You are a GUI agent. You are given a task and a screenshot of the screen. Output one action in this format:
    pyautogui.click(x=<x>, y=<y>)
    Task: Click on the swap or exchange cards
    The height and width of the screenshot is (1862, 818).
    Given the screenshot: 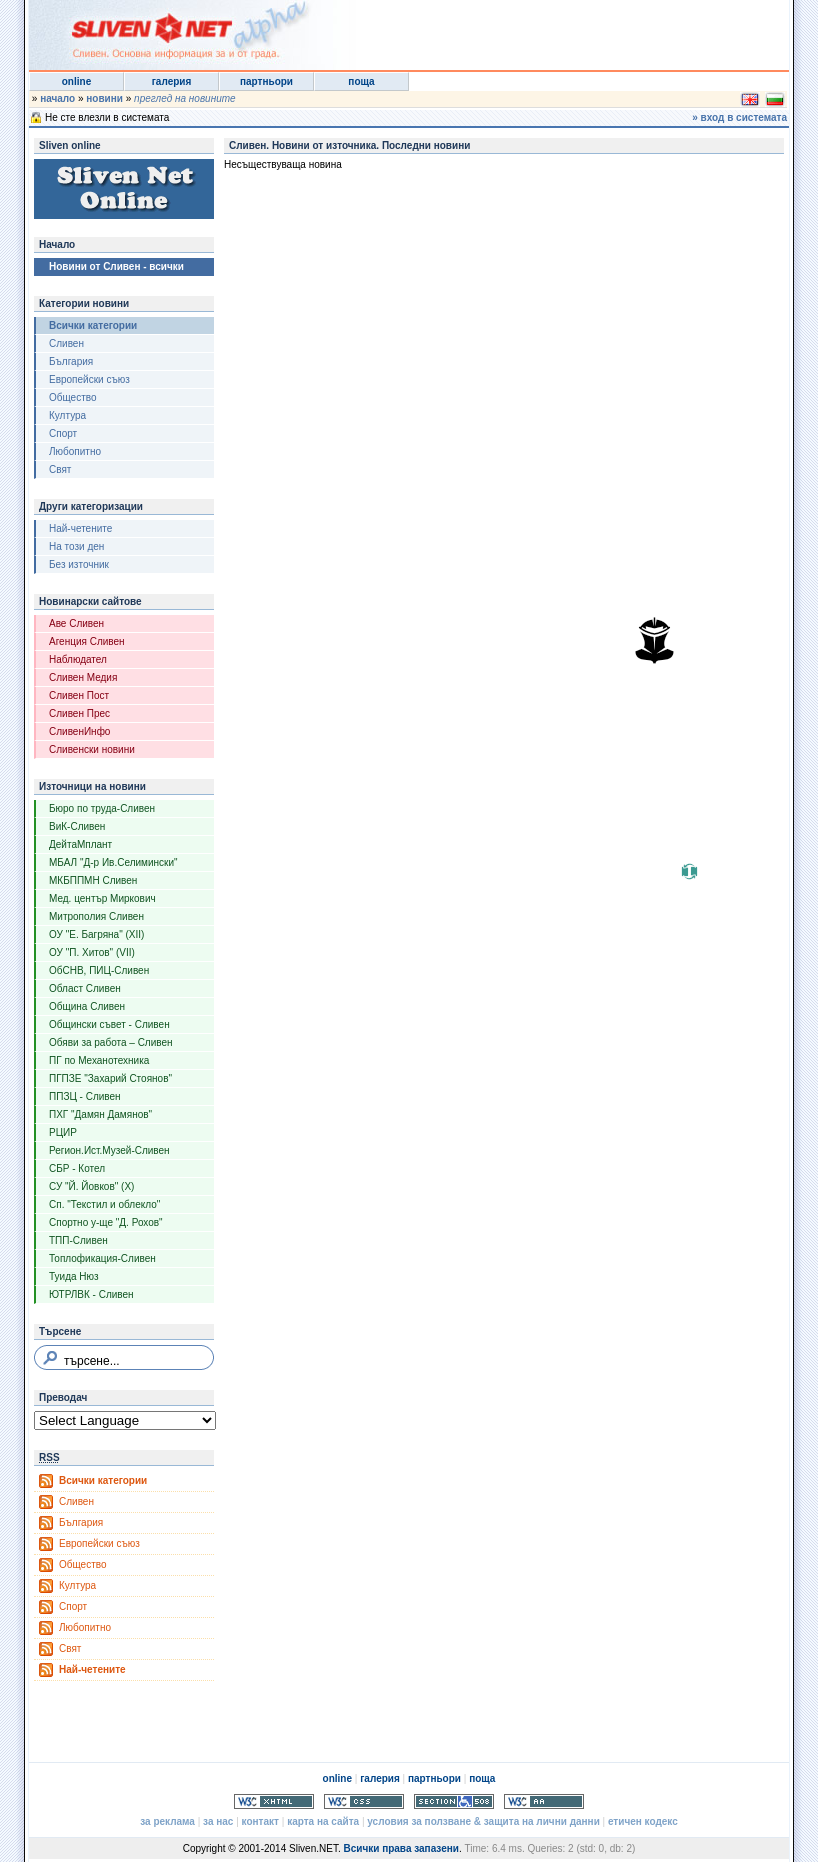 What is the action you would take?
    pyautogui.click(x=689, y=871)
    